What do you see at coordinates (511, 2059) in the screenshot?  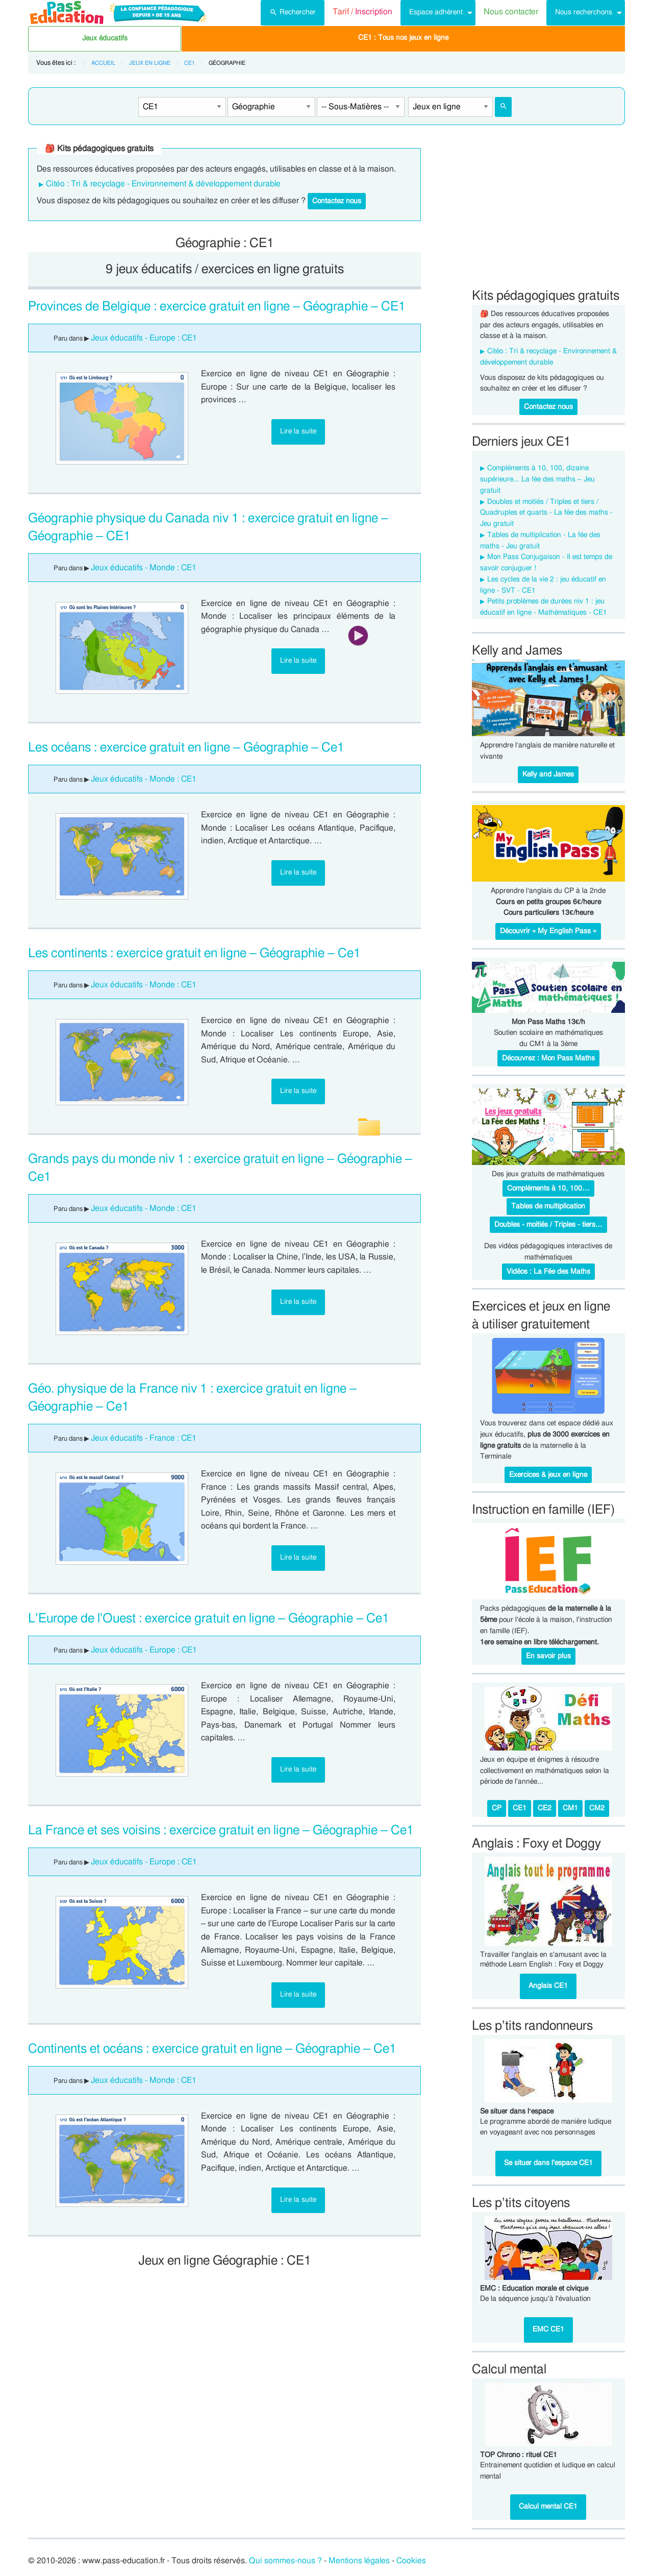 I see `access the root directory` at bounding box center [511, 2059].